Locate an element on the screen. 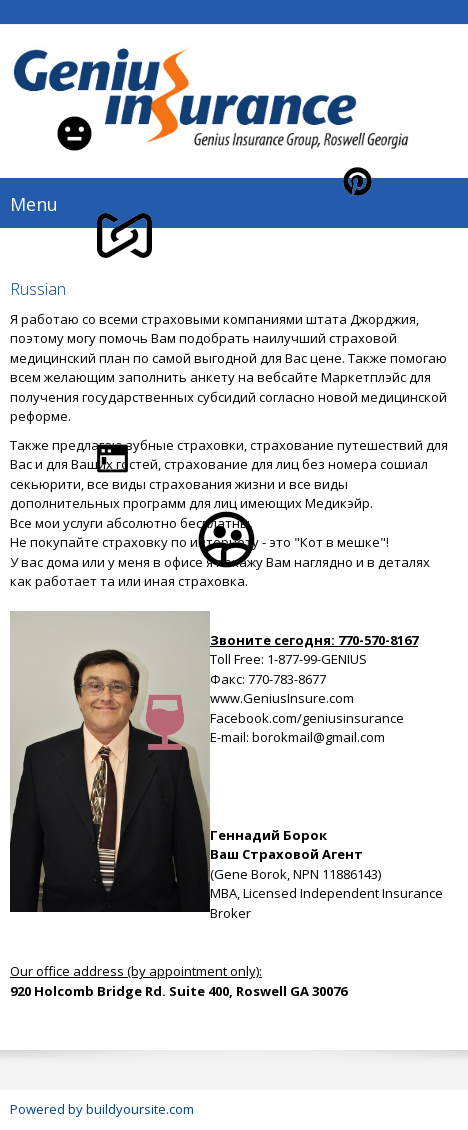 The image size is (468, 1130). view wine or beverage menu is located at coordinates (165, 722).